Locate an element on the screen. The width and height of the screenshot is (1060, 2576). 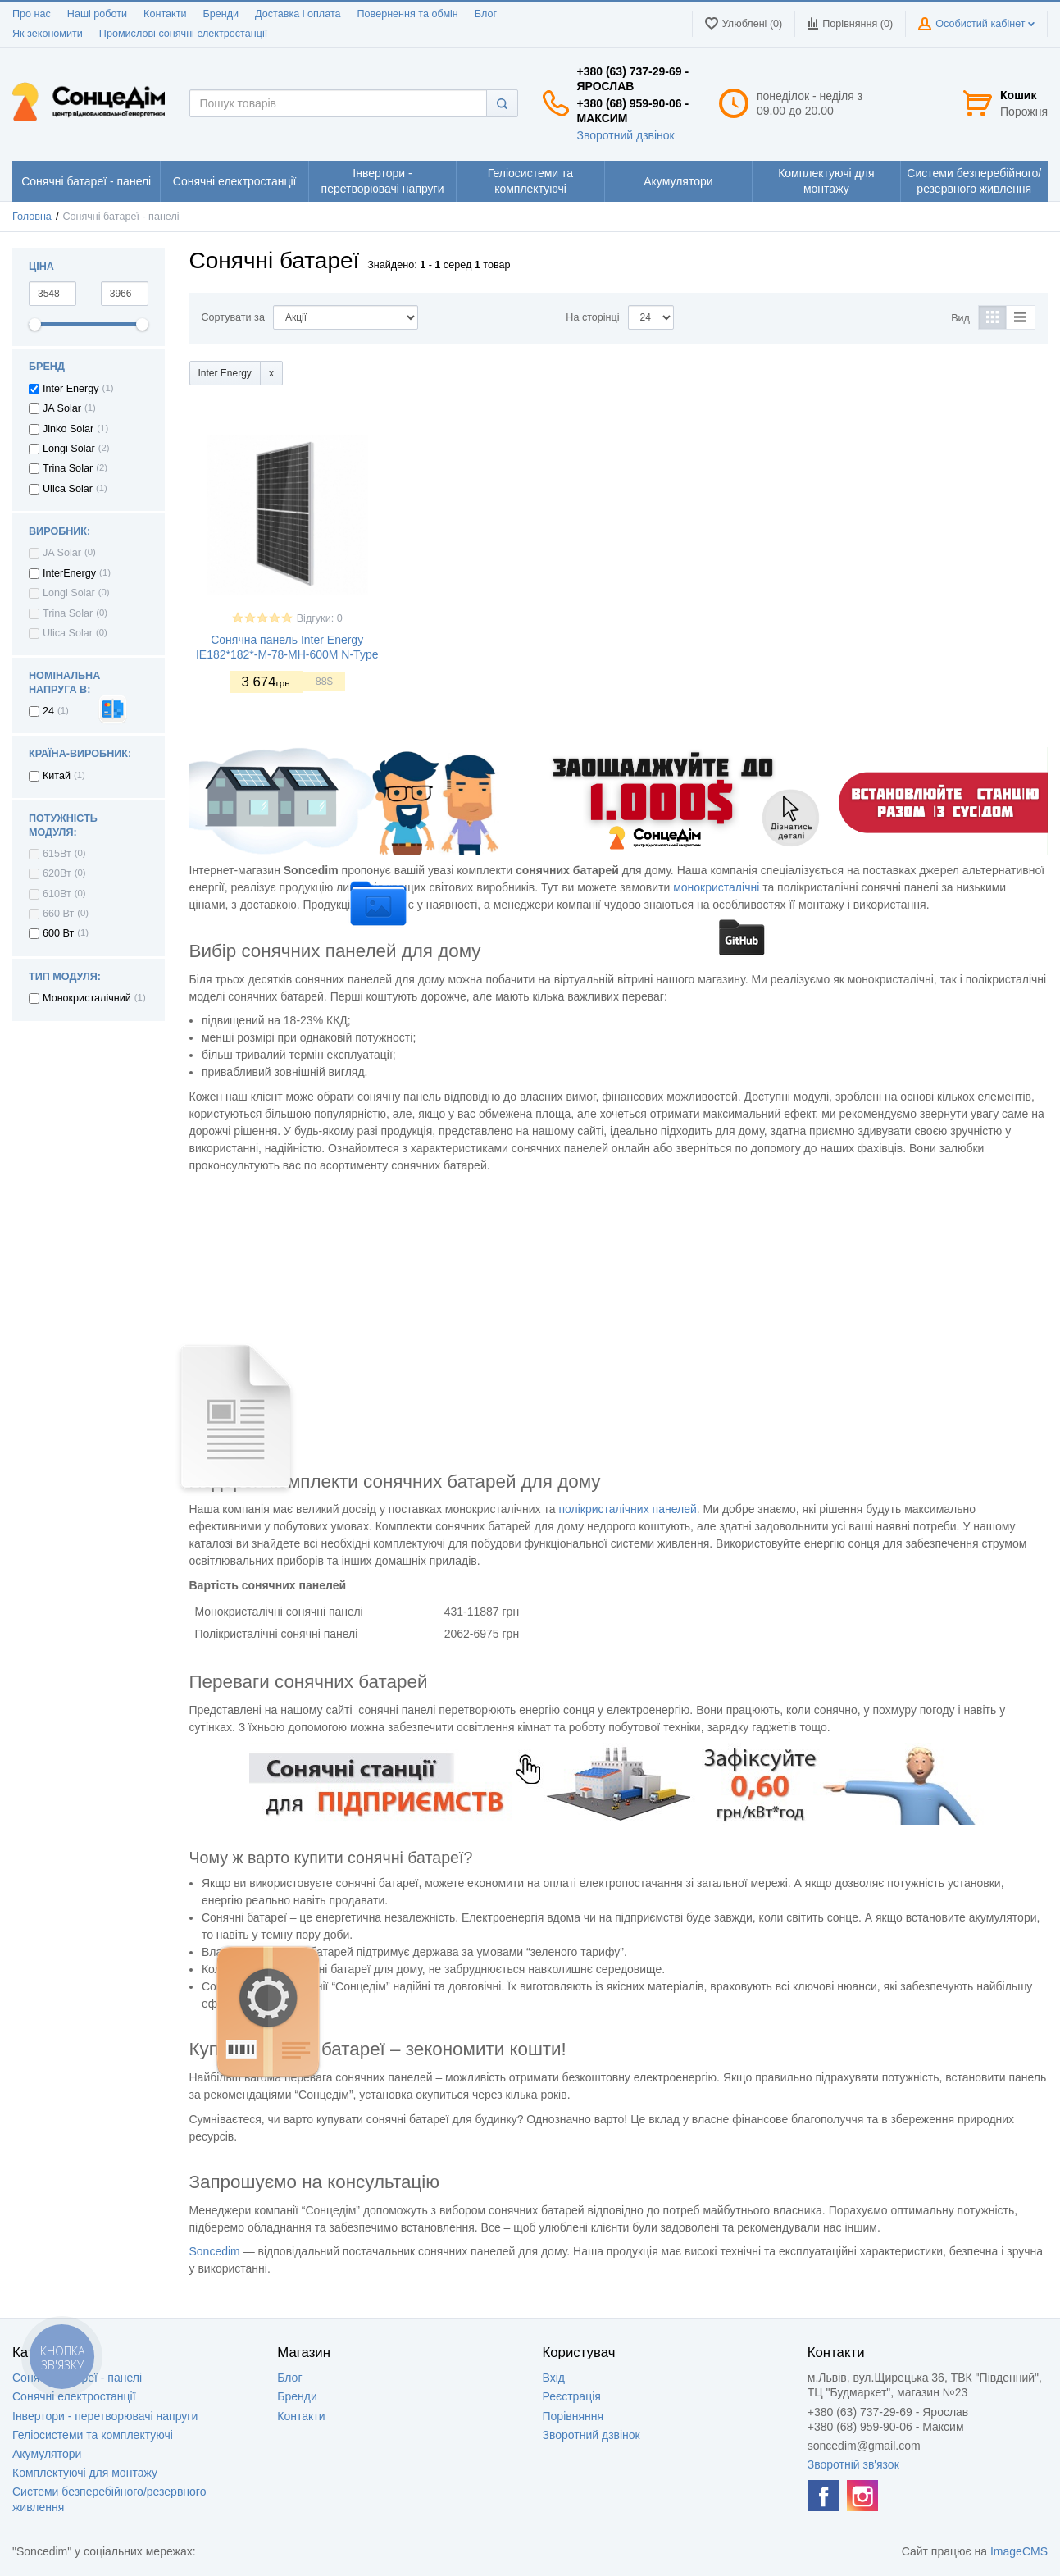
a generic document or text file is located at coordinates (235, 1419).